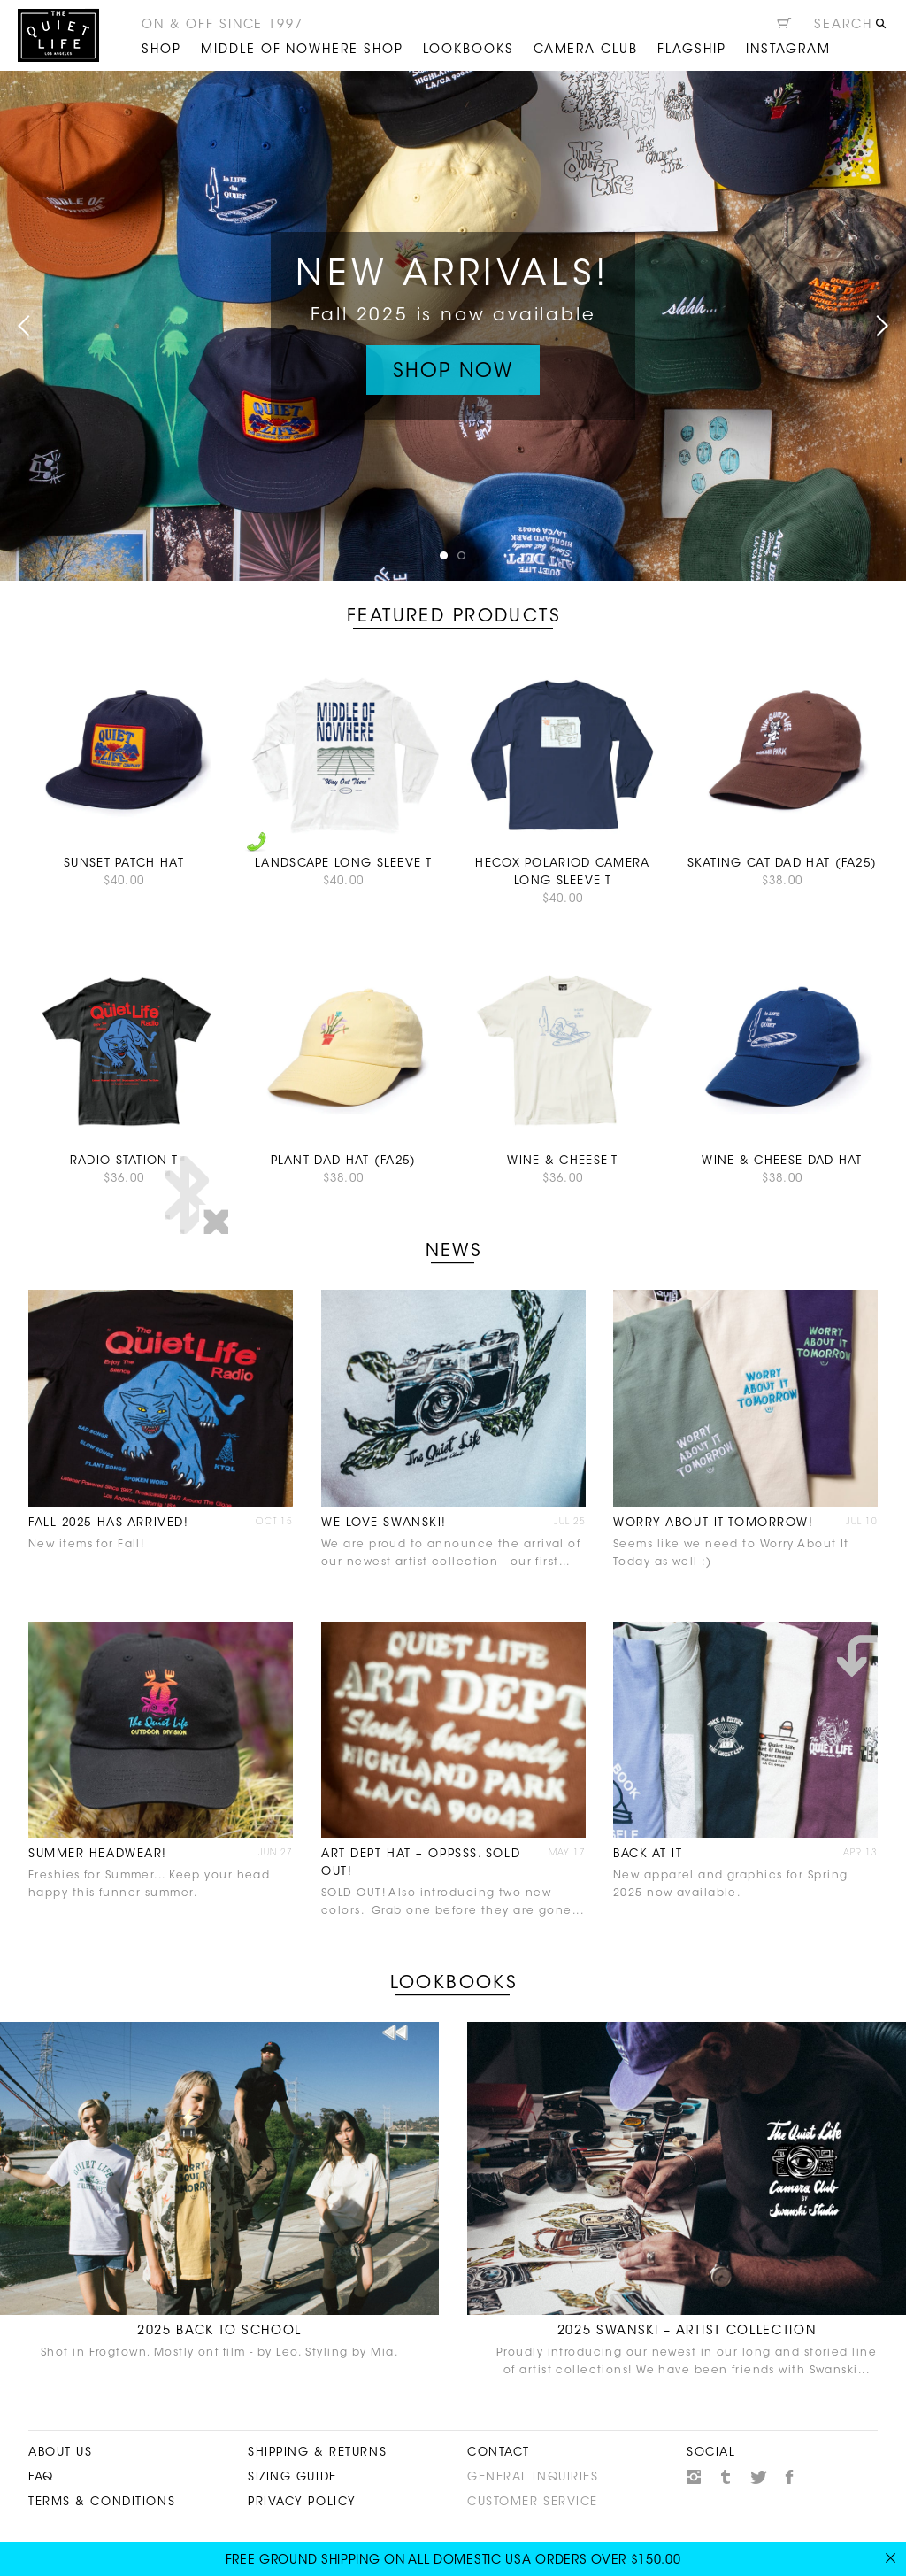  What do you see at coordinates (187, 2122) in the screenshot?
I see `indicates device is connected to power adapter` at bounding box center [187, 2122].